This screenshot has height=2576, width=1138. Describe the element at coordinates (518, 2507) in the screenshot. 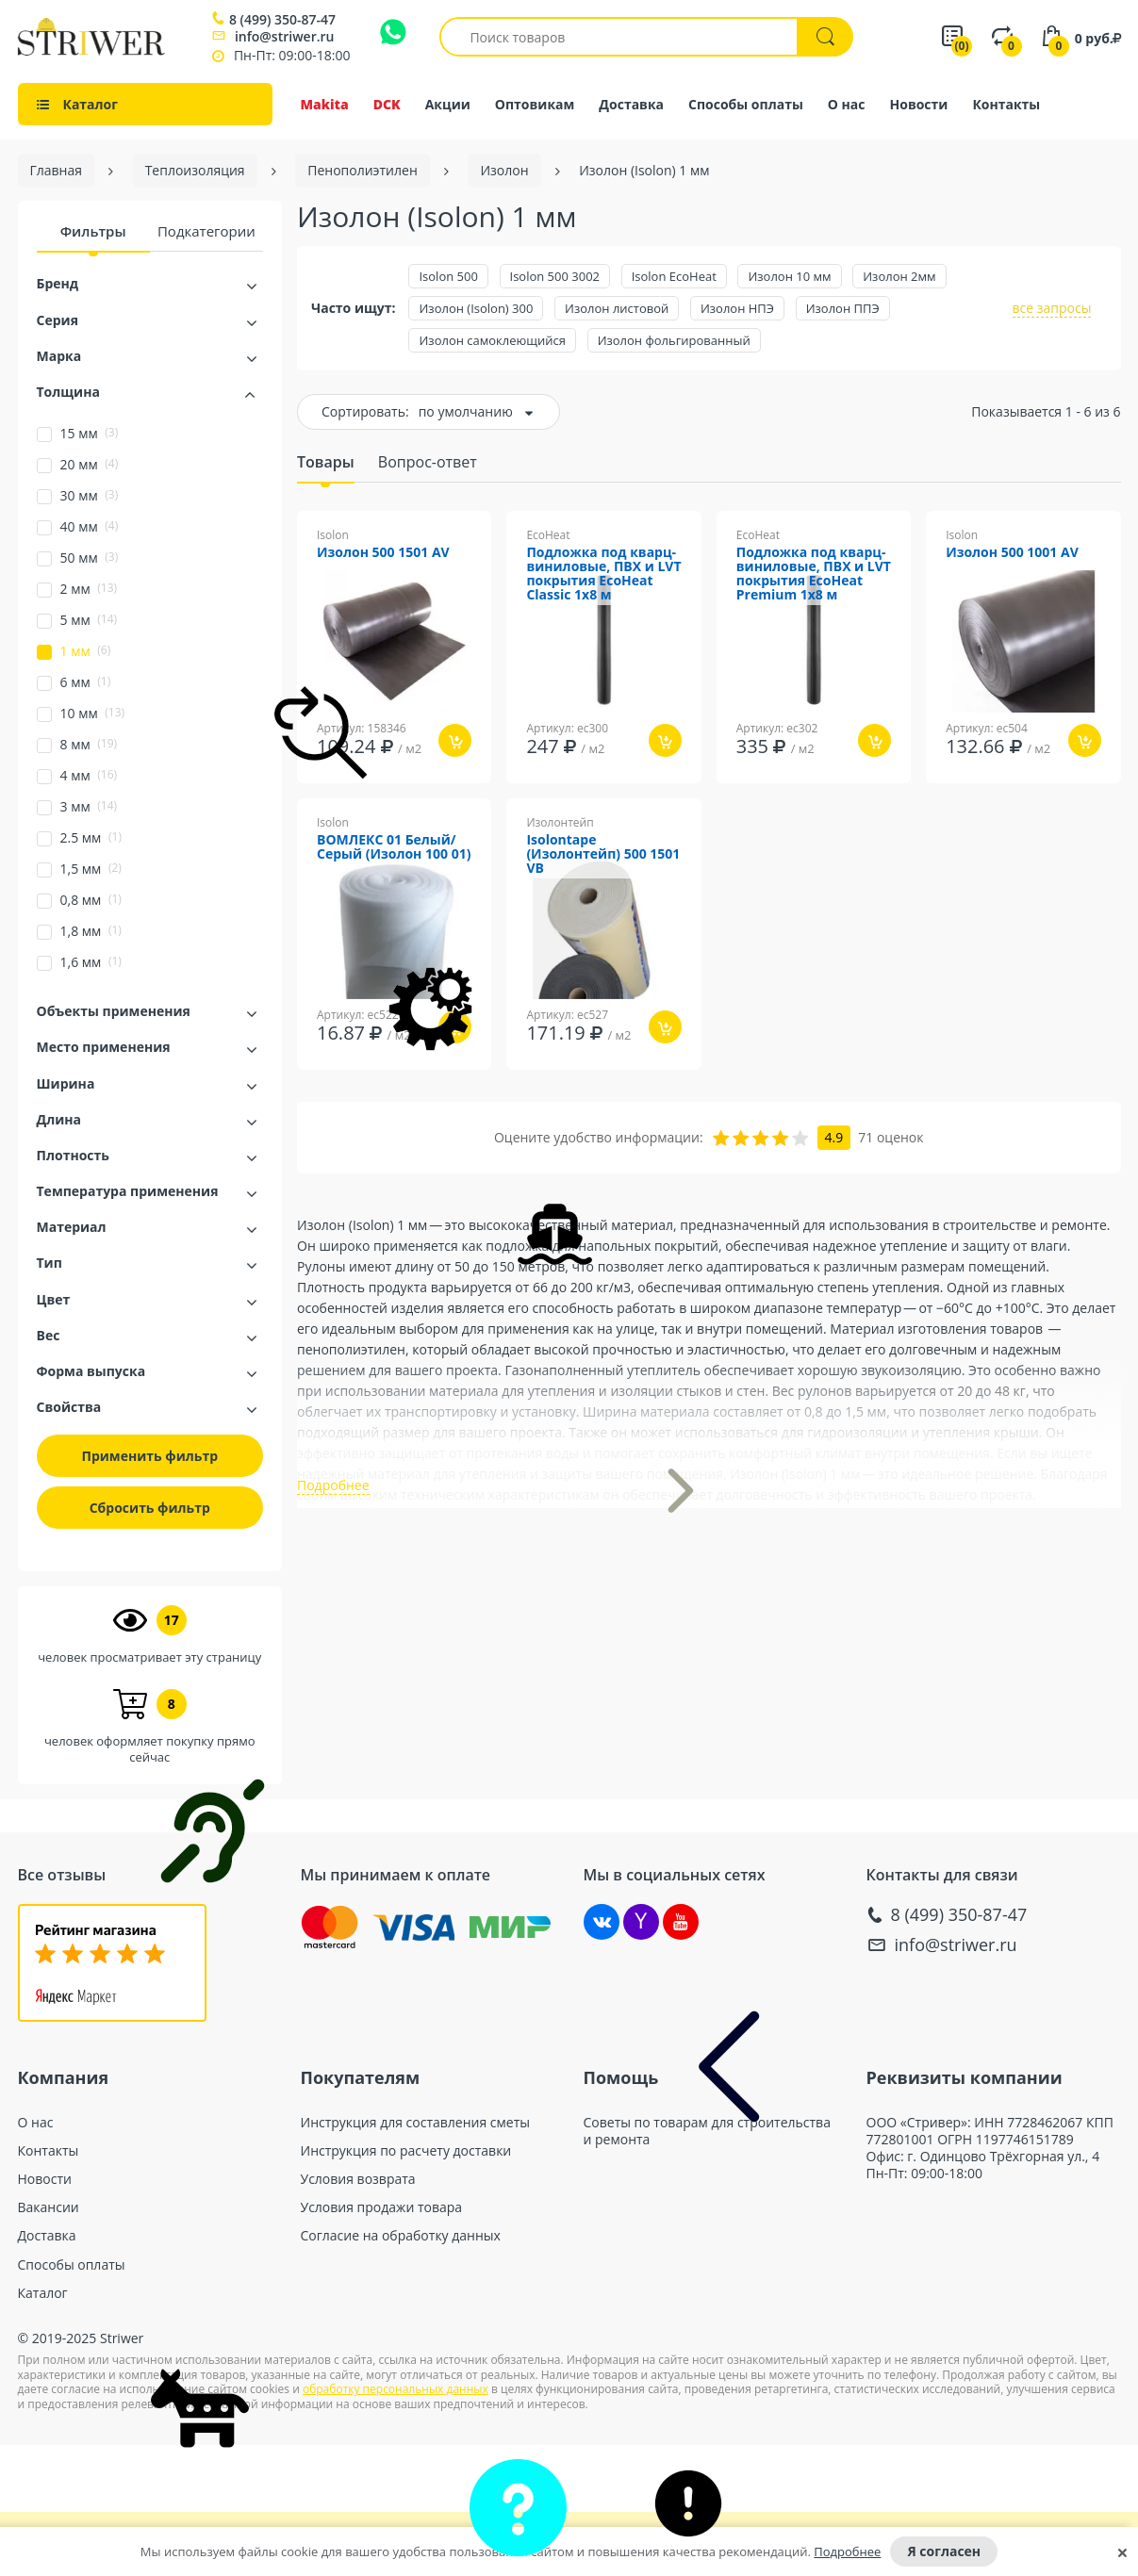

I see `access help or support information` at that location.